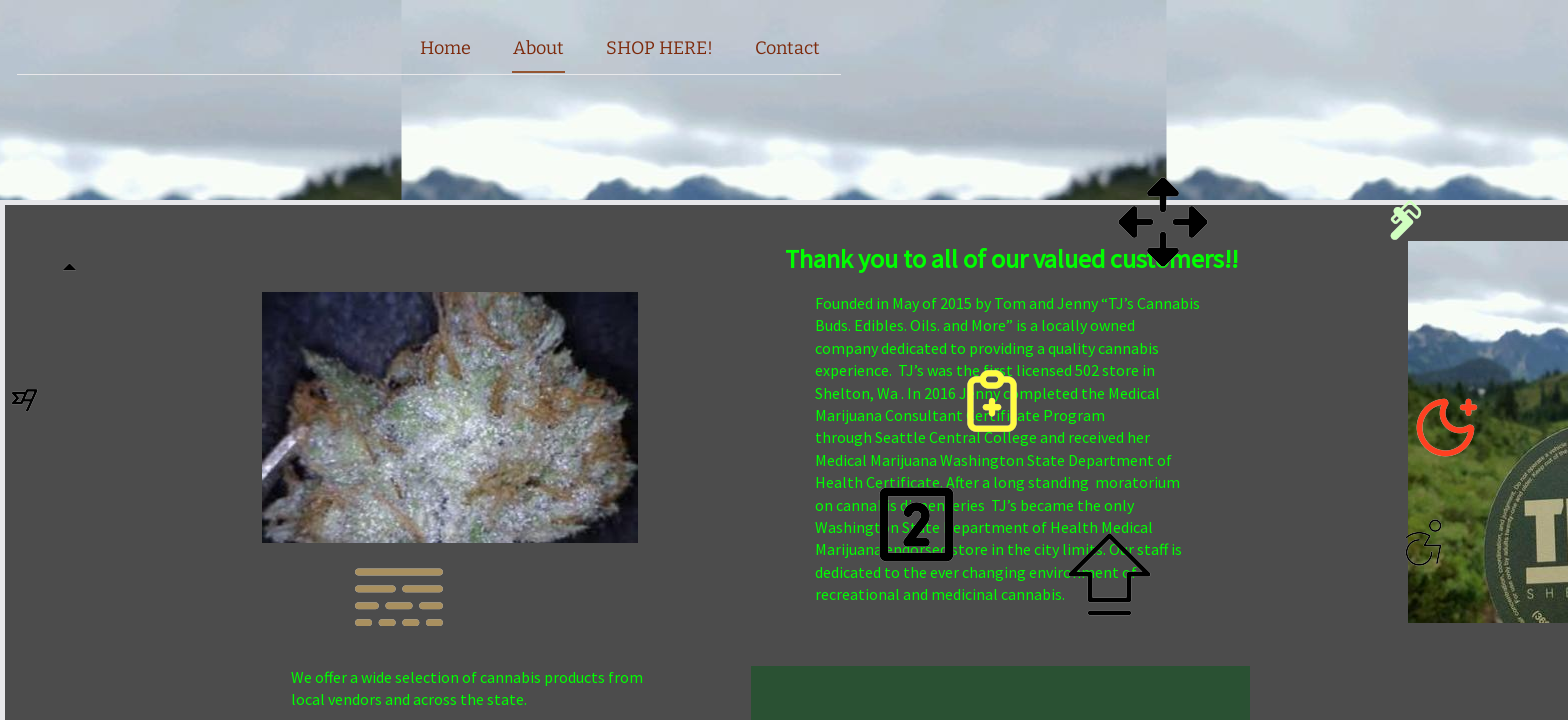 This screenshot has height=720, width=1568. Describe the element at coordinates (1424, 543) in the screenshot. I see `indicates wheelchair accessible route or facility` at that location.